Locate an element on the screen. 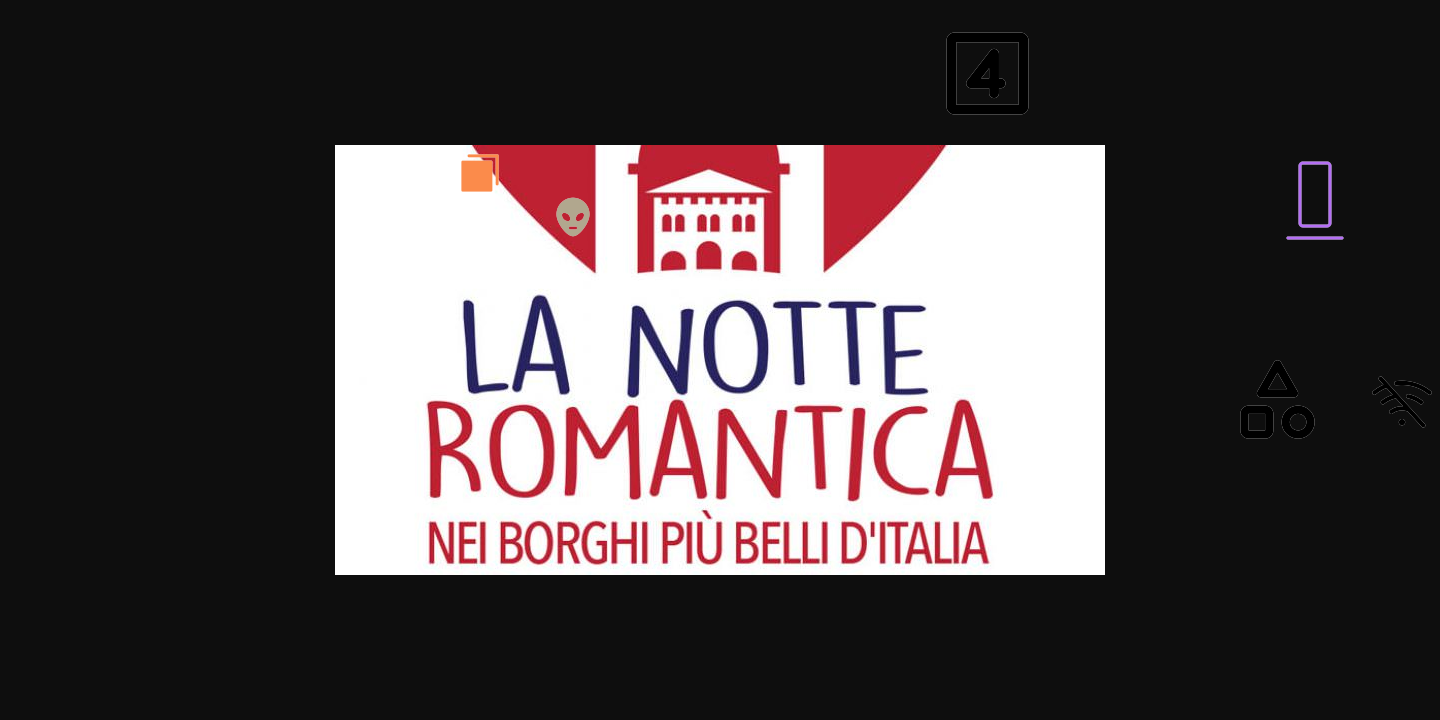  access shape tools or drawing options is located at coordinates (1277, 401).